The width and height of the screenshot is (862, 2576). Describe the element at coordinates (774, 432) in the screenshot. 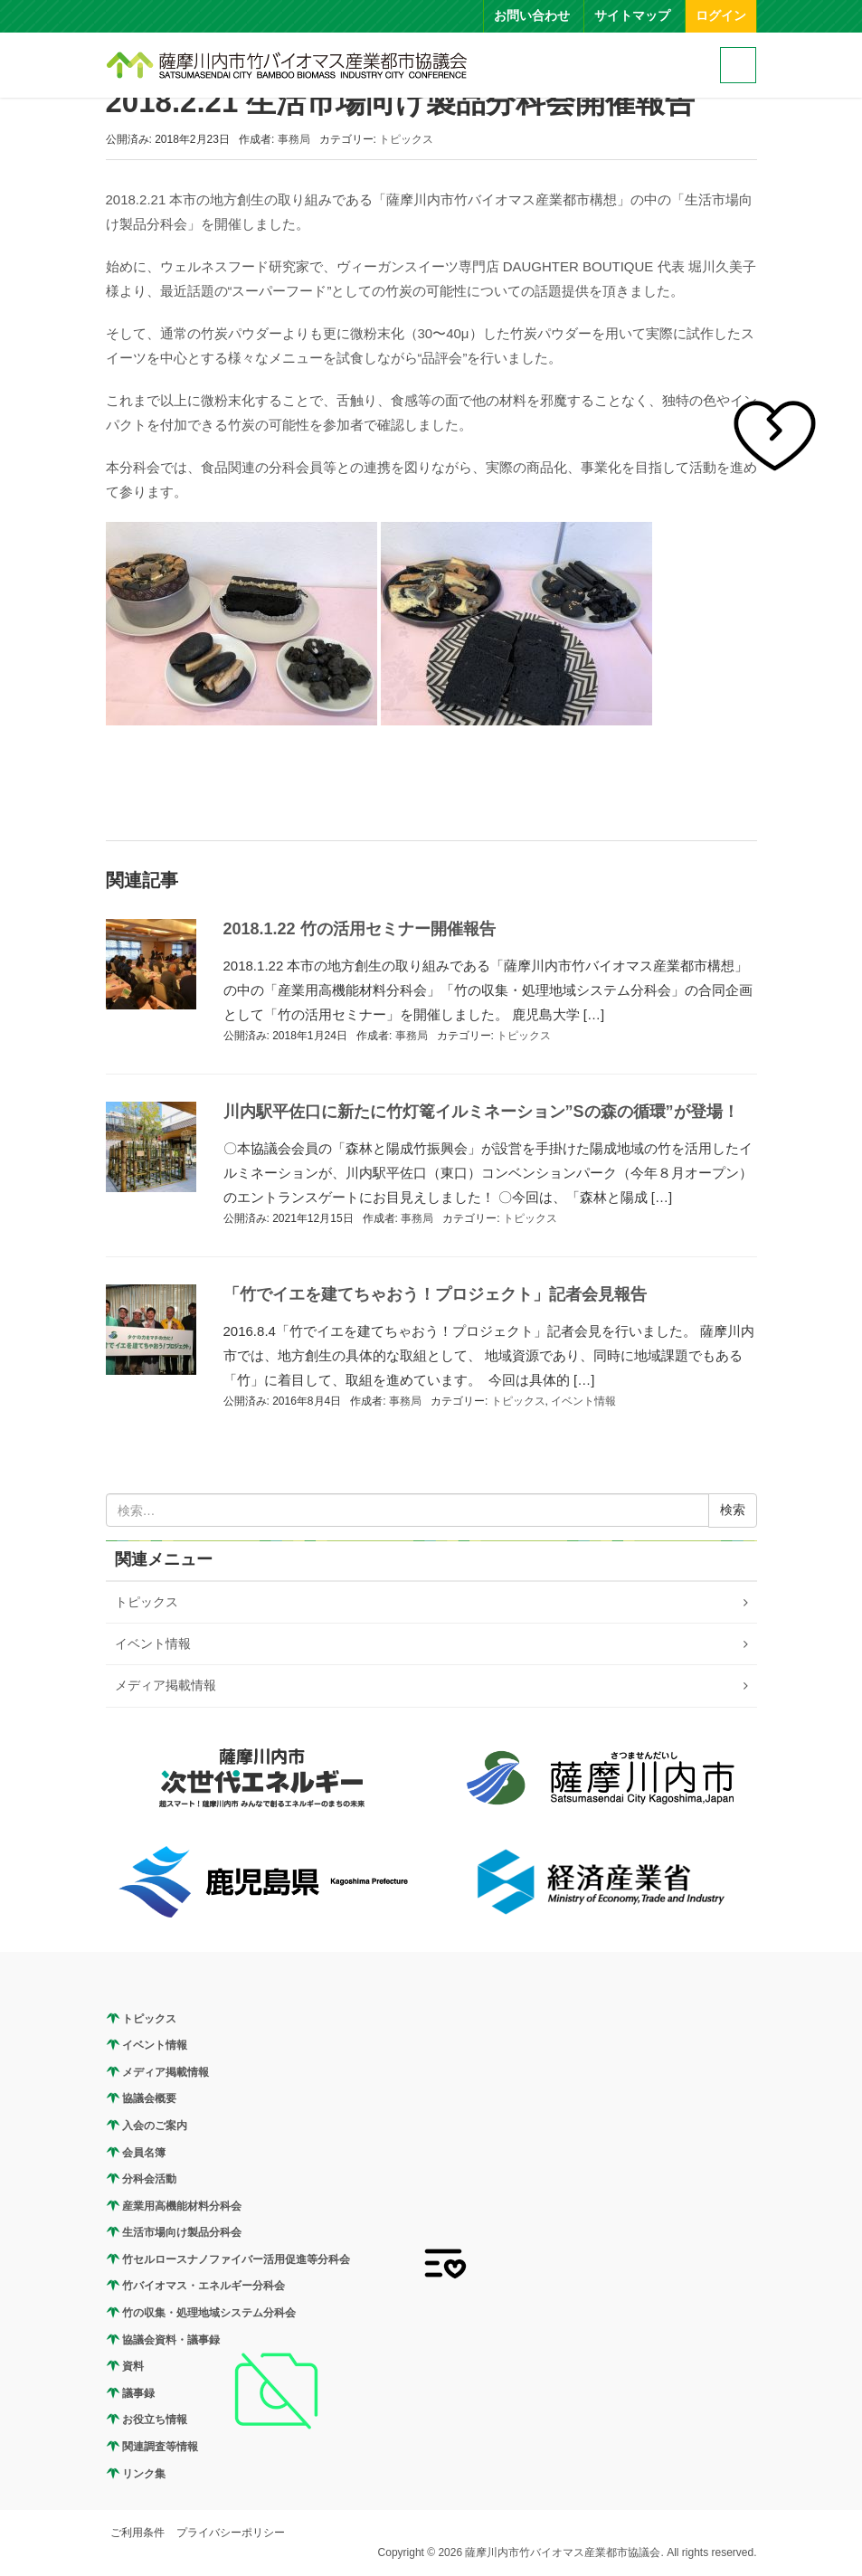

I see `remove from favorites` at that location.